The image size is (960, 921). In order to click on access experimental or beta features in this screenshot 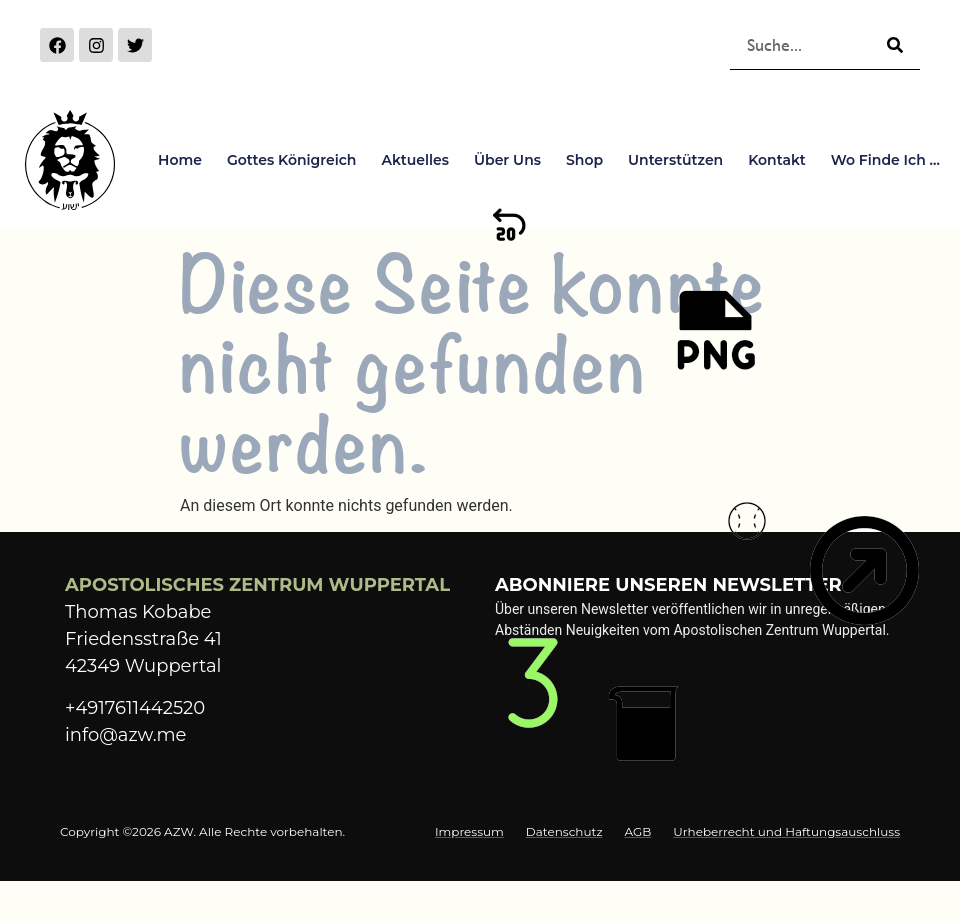, I will do `click(643, 723)`.